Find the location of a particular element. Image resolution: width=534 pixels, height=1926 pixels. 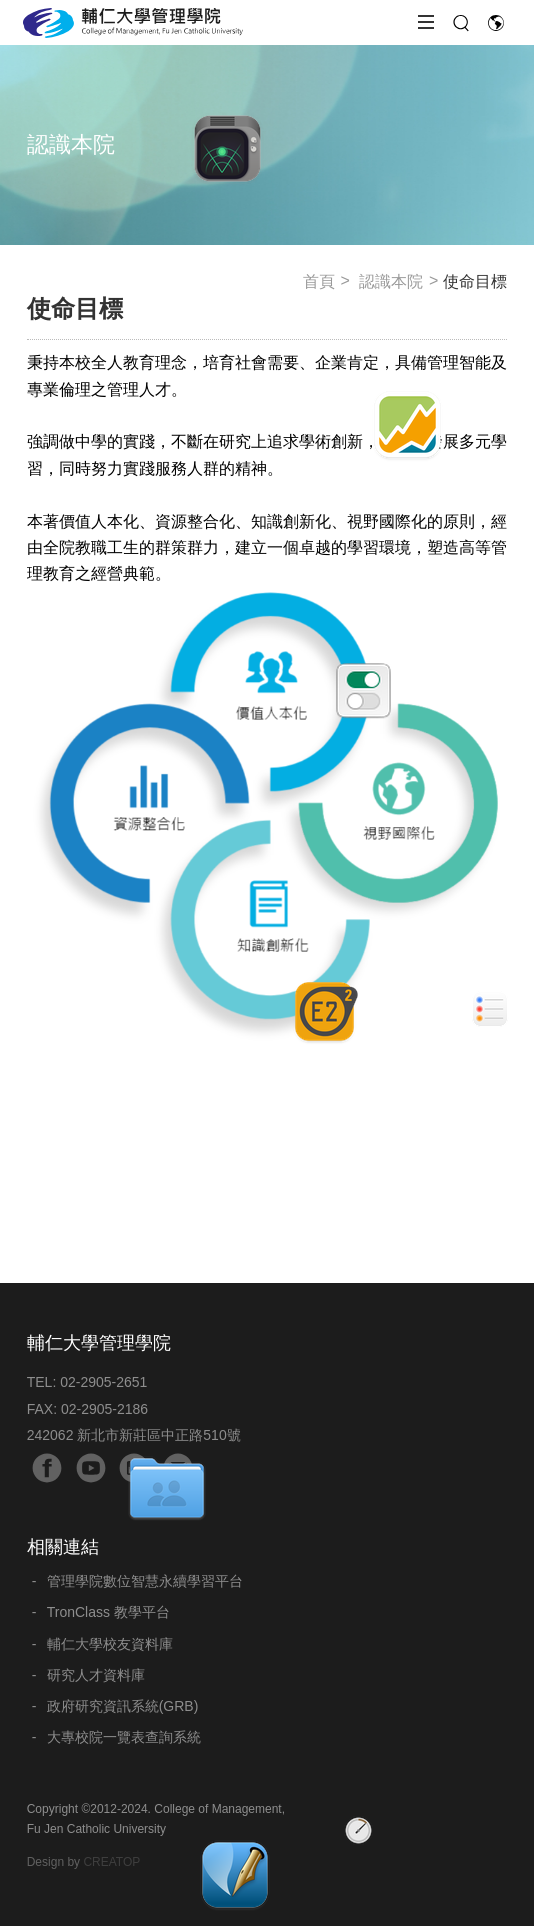

open the servers folder is located at coordinates (167, 1488).